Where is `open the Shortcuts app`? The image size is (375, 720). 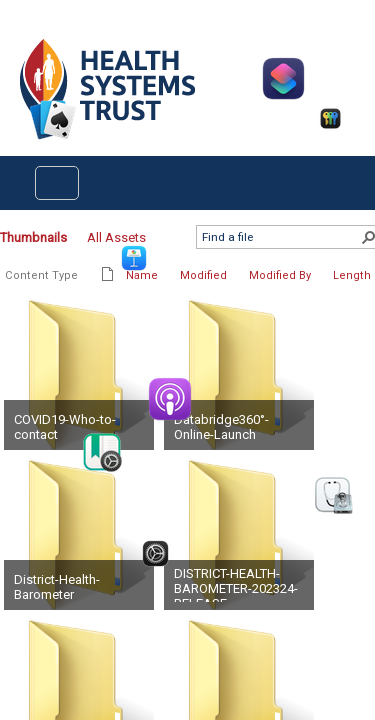
open the Shortcuts app is located at coordinates (283, 78).